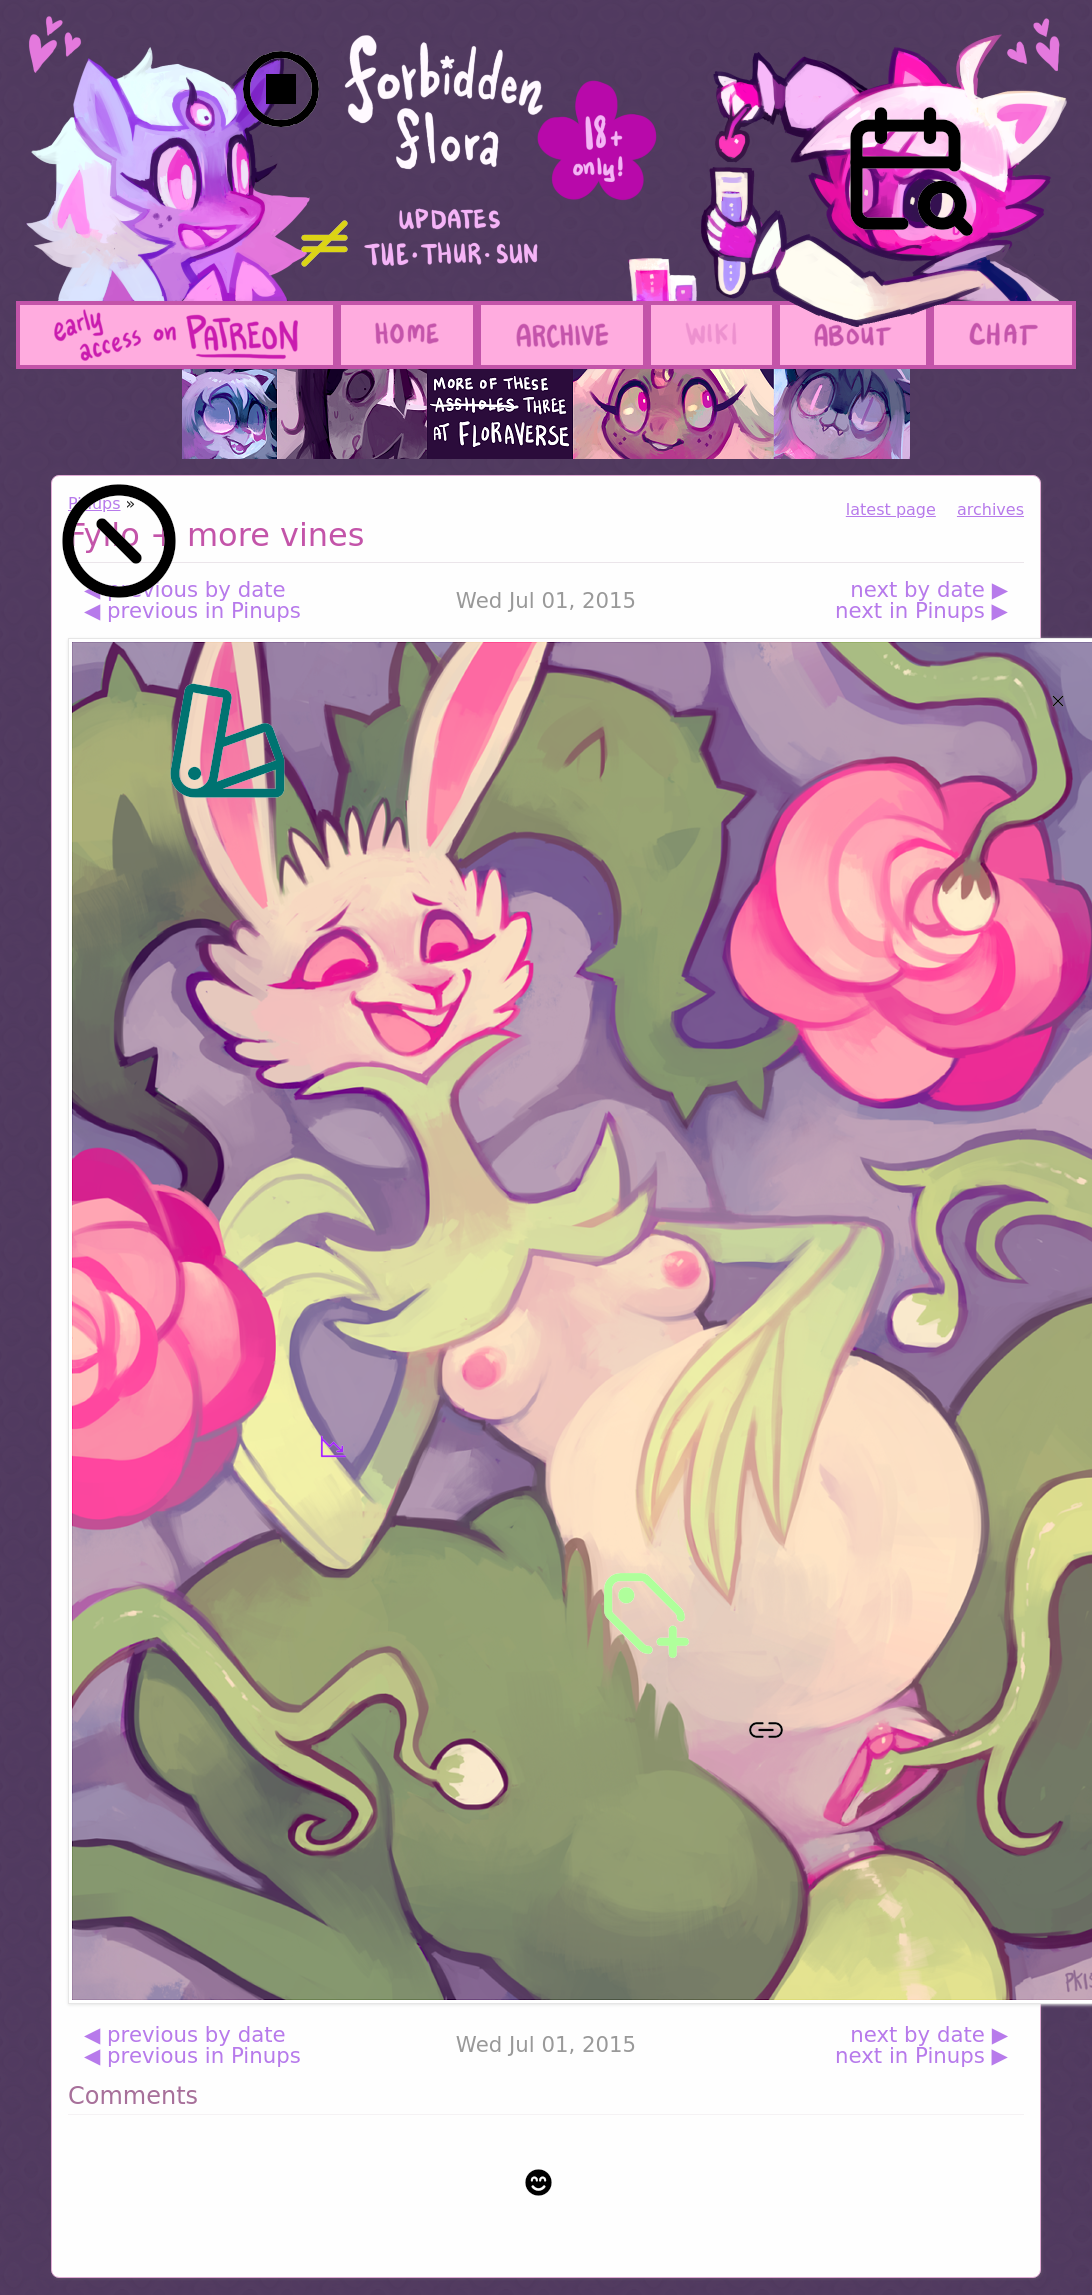 The image size is (1092, 2295). I want to click on copy link to clipboard, so click(766, 1730).